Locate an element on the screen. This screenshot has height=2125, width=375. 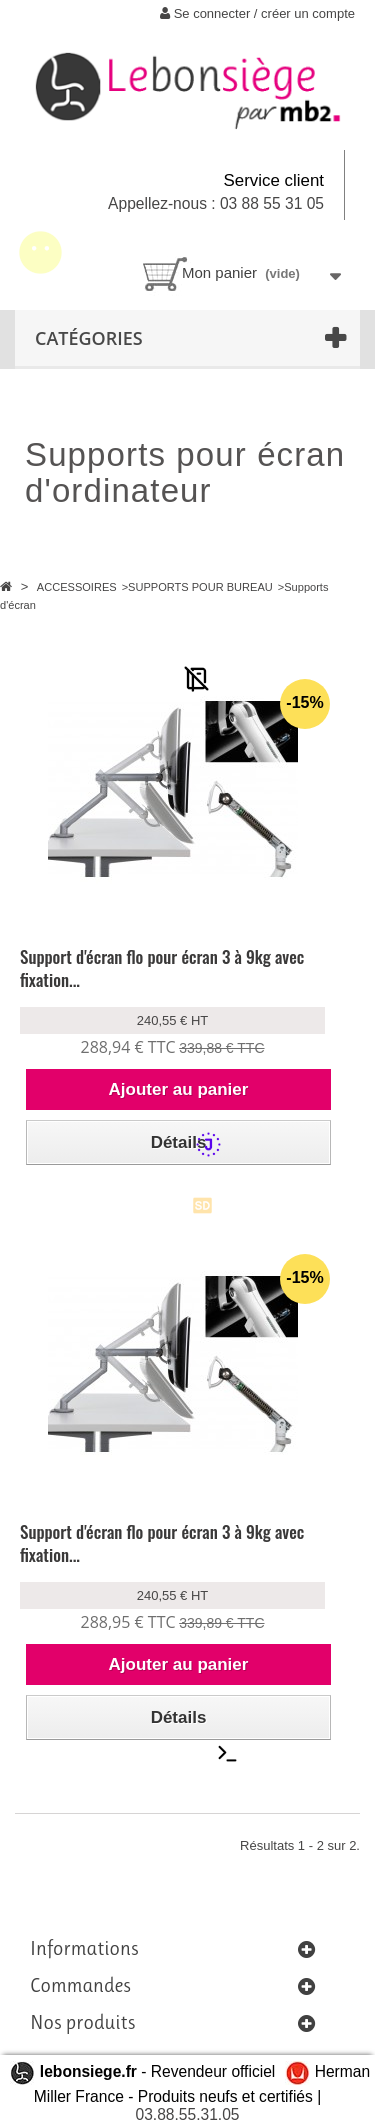
notebook feature is disabled or unavailable is located at coordinates (196, 678).